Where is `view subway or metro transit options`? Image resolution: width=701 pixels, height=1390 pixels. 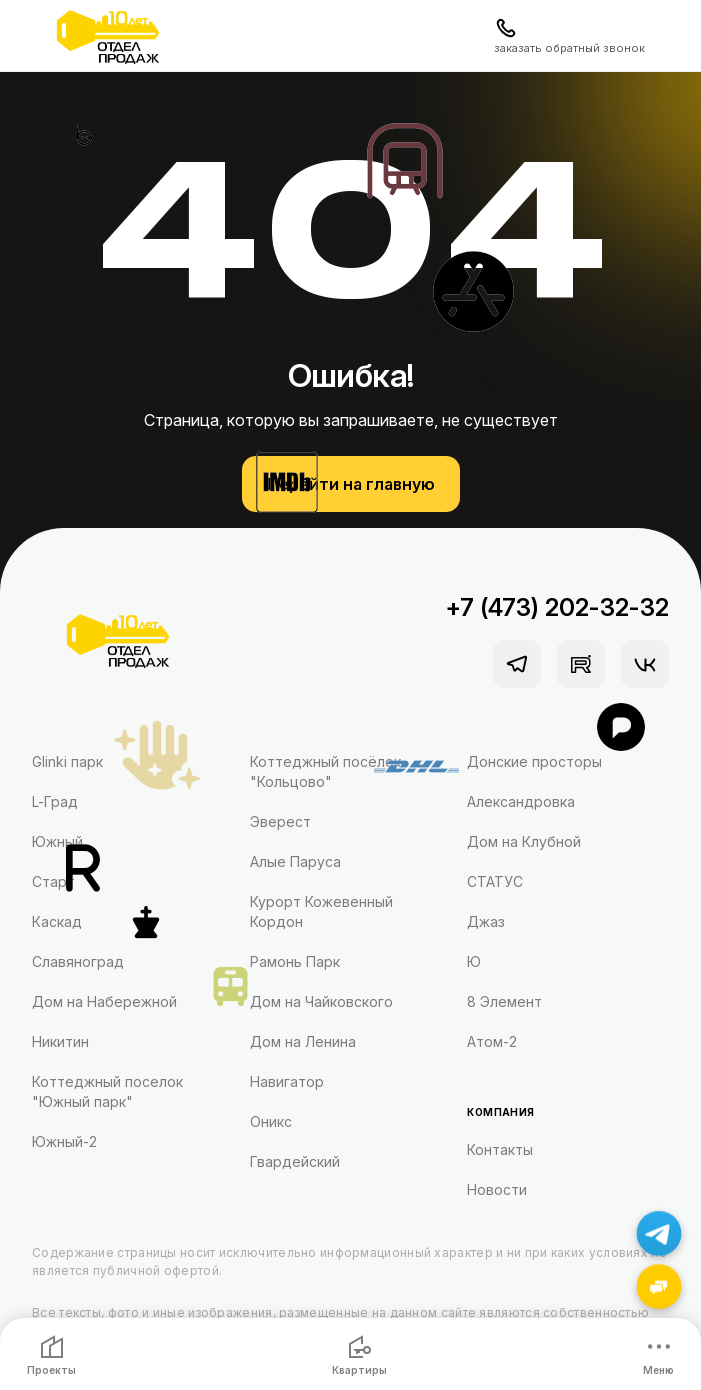 view subway or metro transit options is located at coordinates (405, 164).